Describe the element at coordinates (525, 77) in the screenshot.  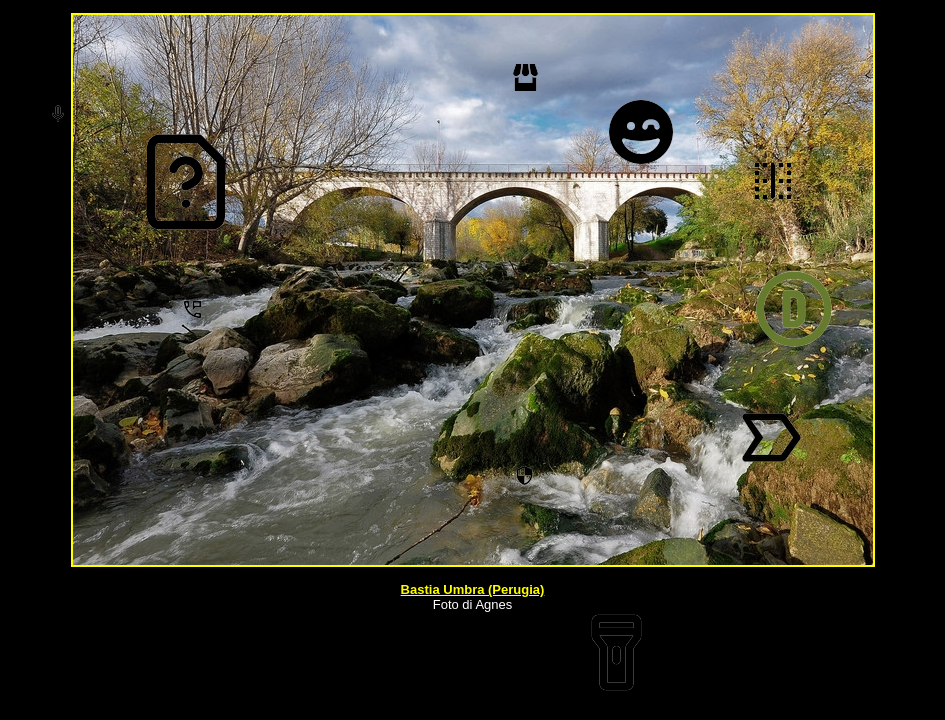
I see `open the store or shop` at that location.